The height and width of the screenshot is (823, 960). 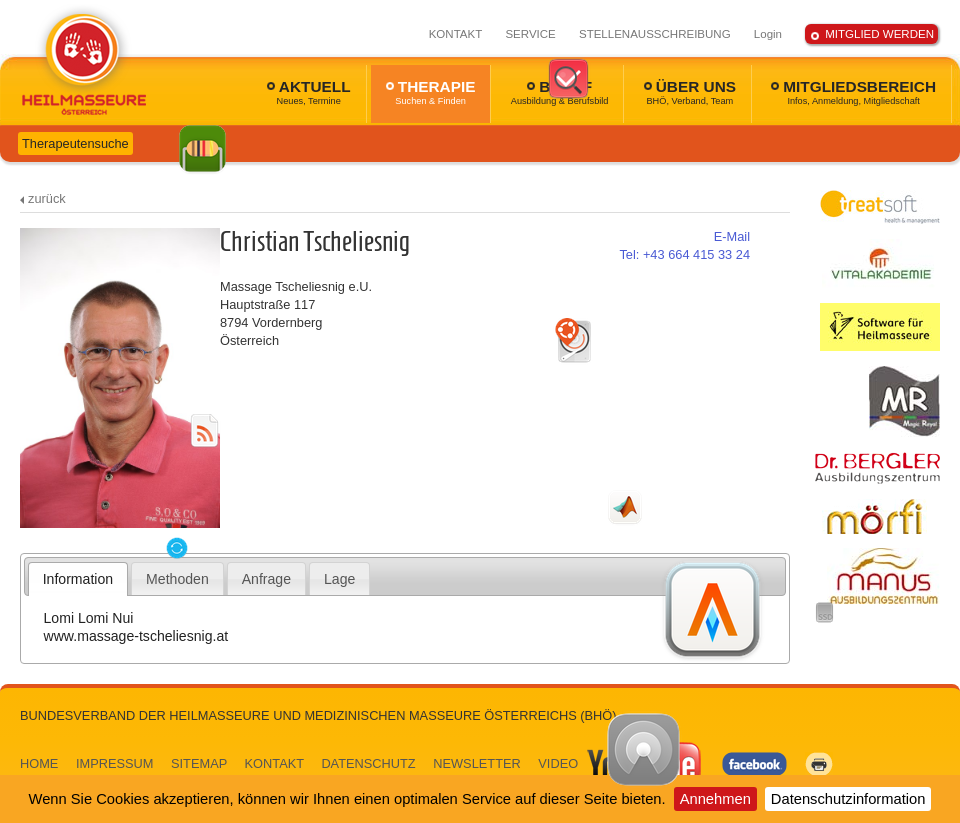 I want to click on open ColorCode app, so click(x=202, y=148).